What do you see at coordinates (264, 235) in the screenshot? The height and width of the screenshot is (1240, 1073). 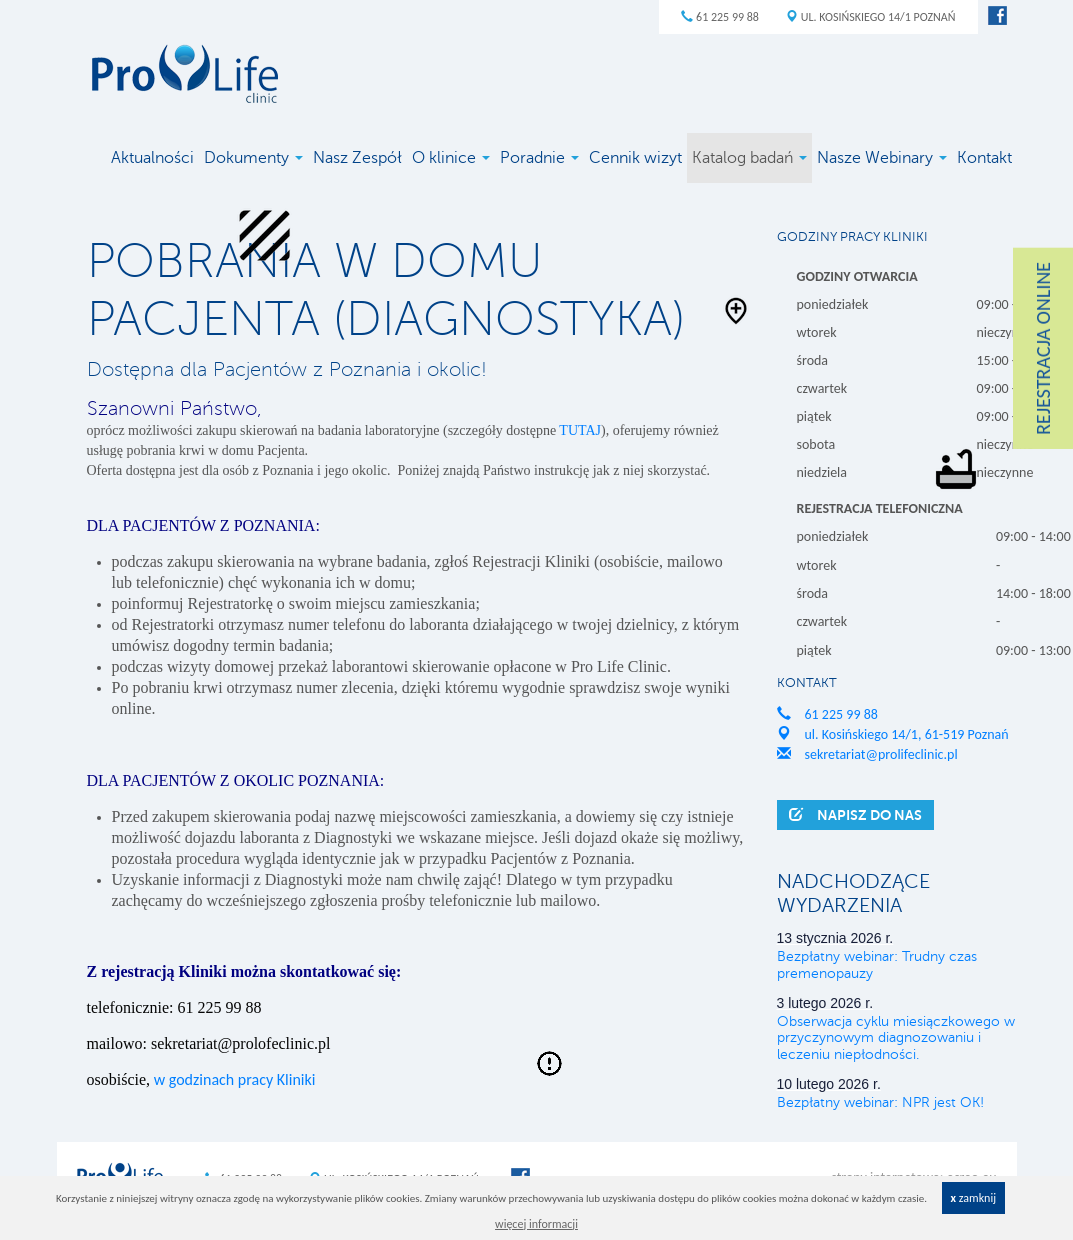 I see `apply a texture or pattern overlay` at bounding box center [264, 235].